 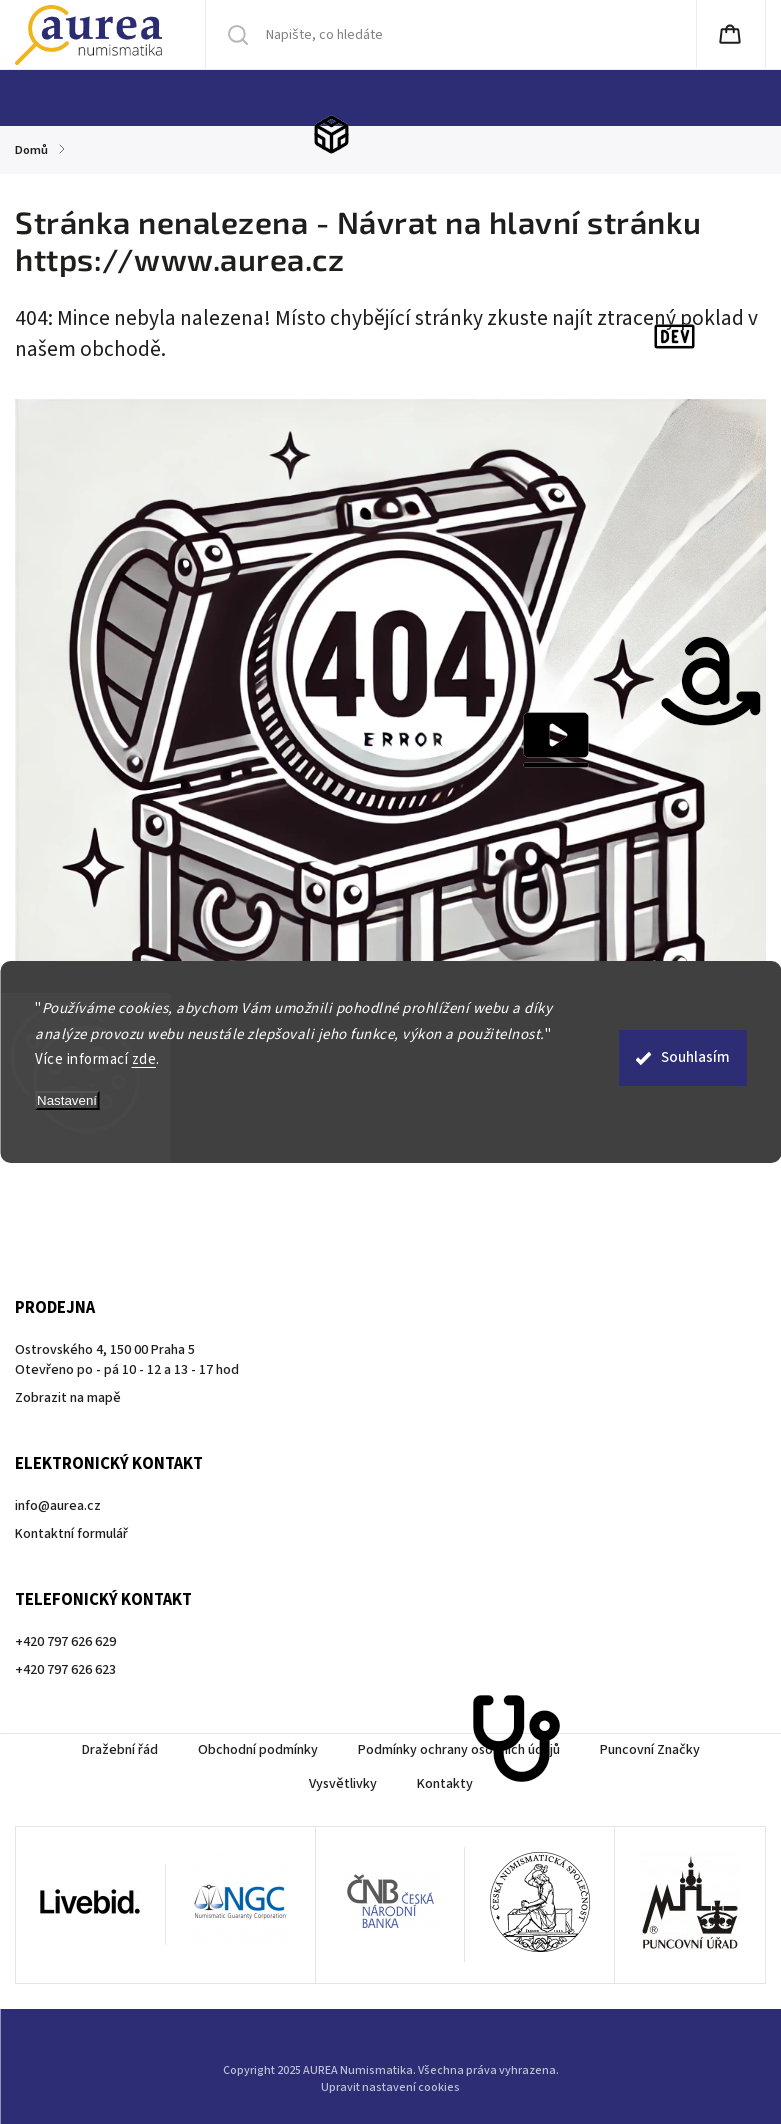 What do you see at coordinates (707, 679) in the screenshot?
I see `open the Amazon app or website` at bounding box center [707, 679].